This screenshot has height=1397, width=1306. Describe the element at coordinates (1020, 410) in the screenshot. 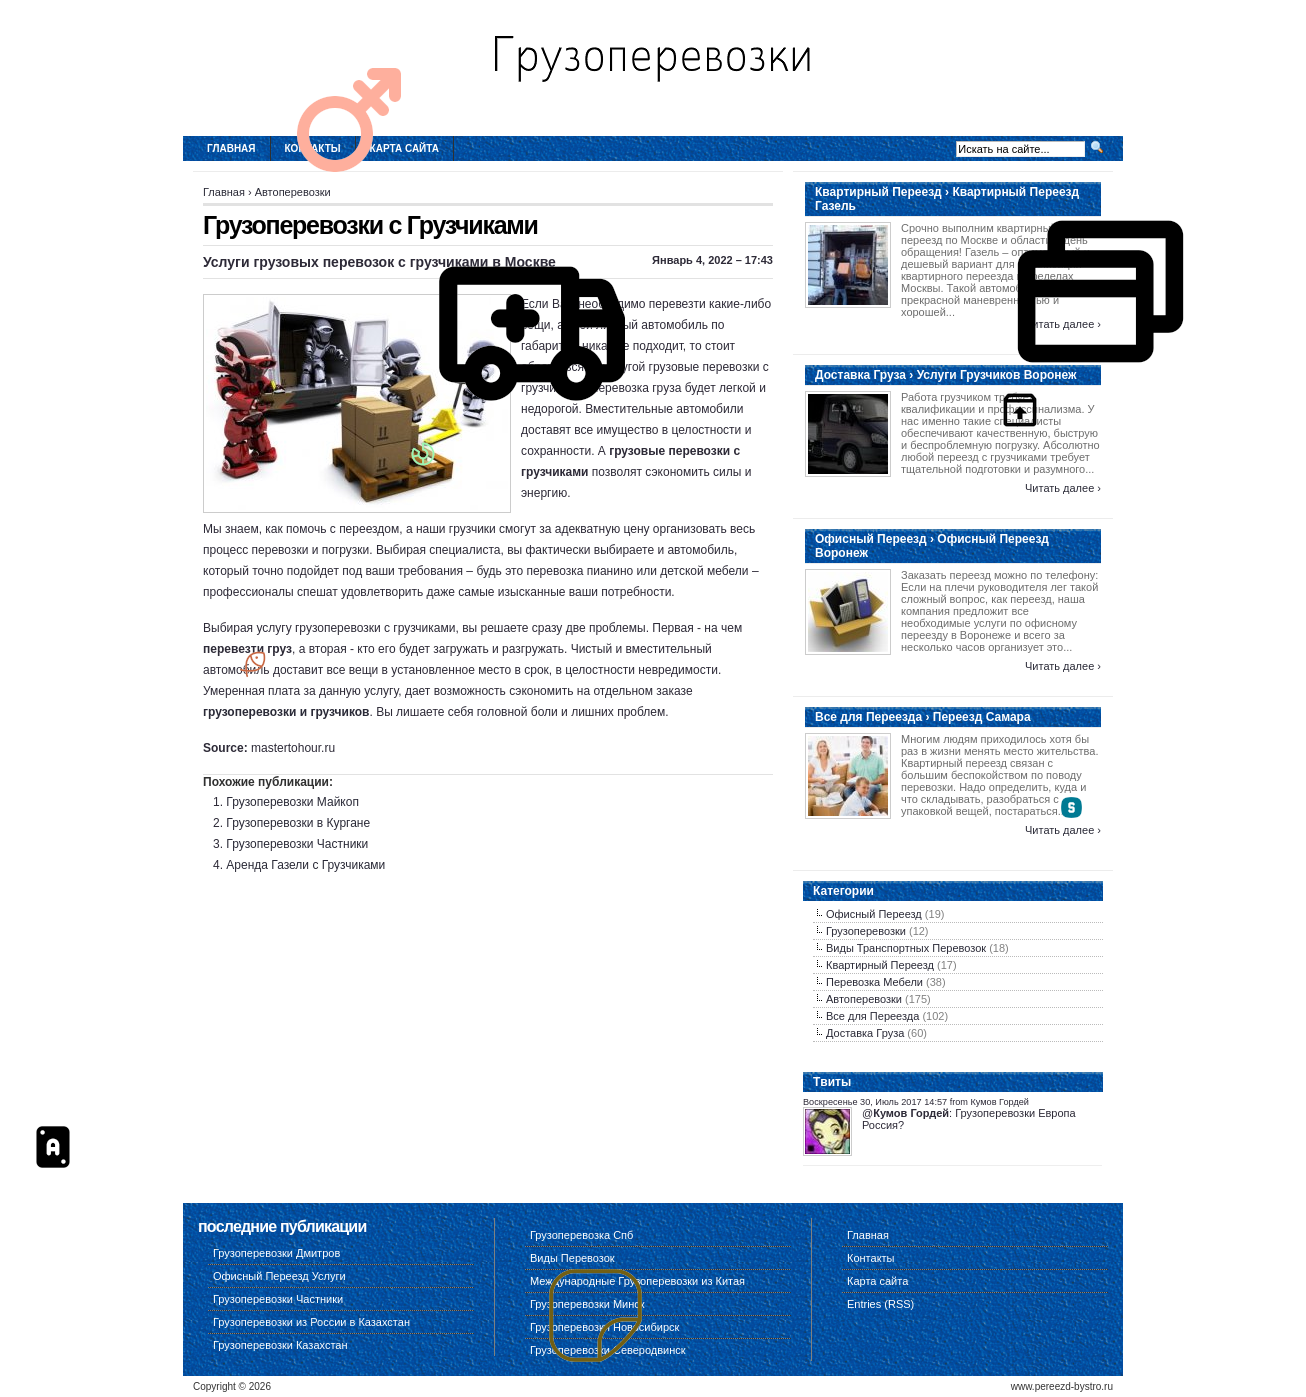

I see `unarchive or restore an item` at that location.